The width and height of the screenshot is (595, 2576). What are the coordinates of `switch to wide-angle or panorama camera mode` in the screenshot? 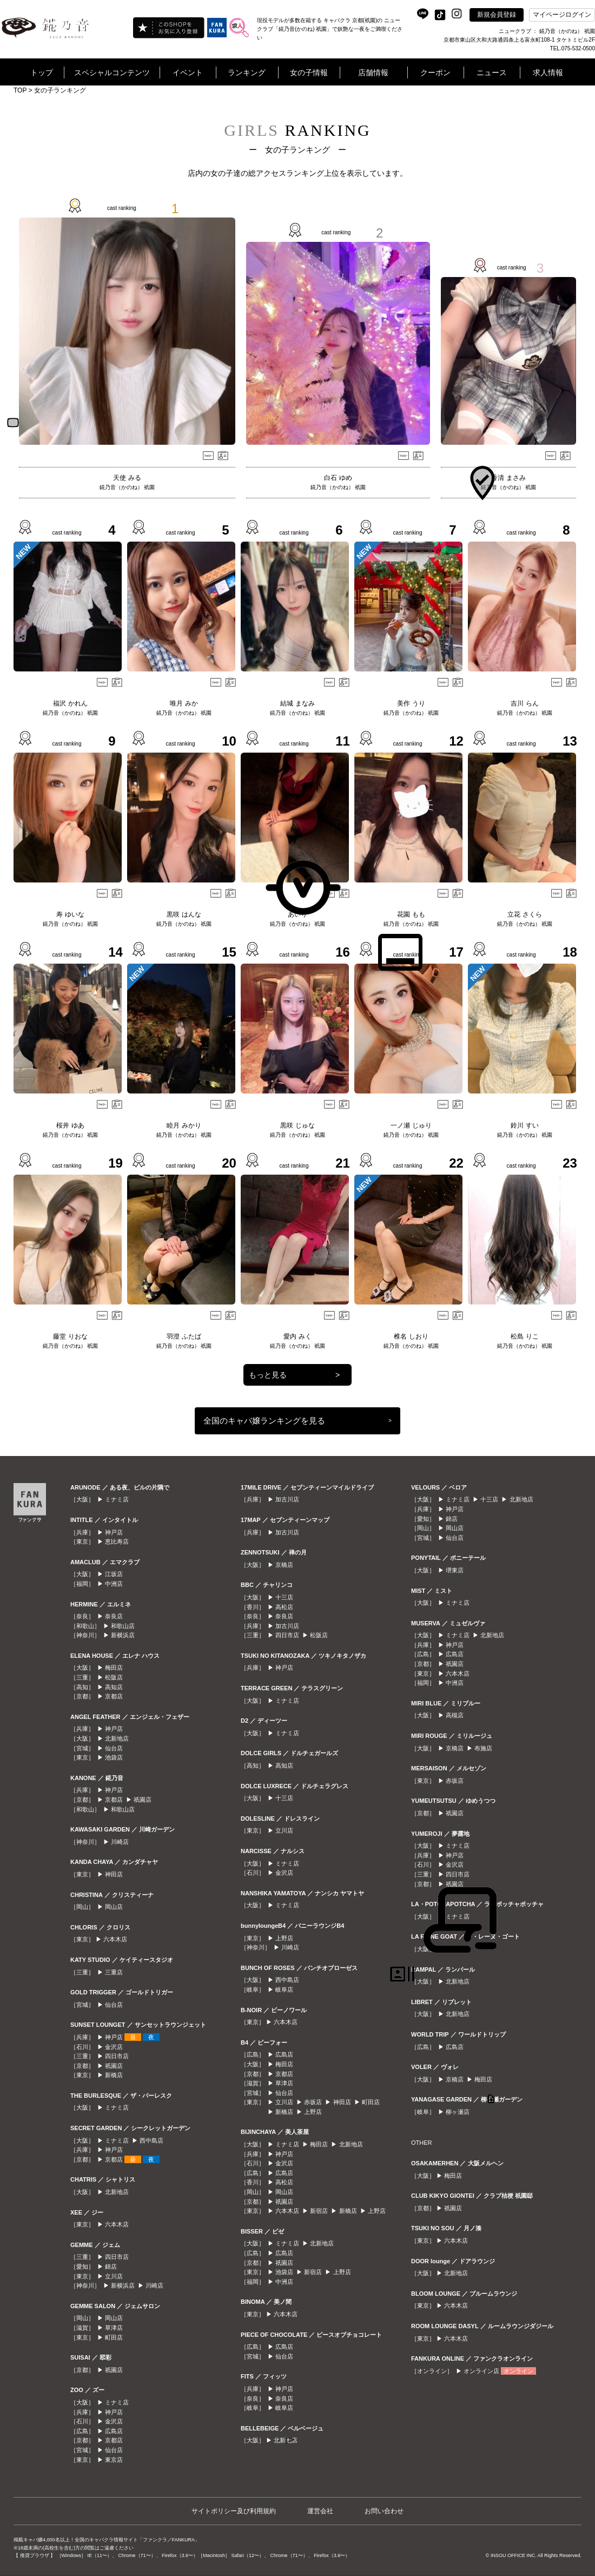 It's located at (13, 423).